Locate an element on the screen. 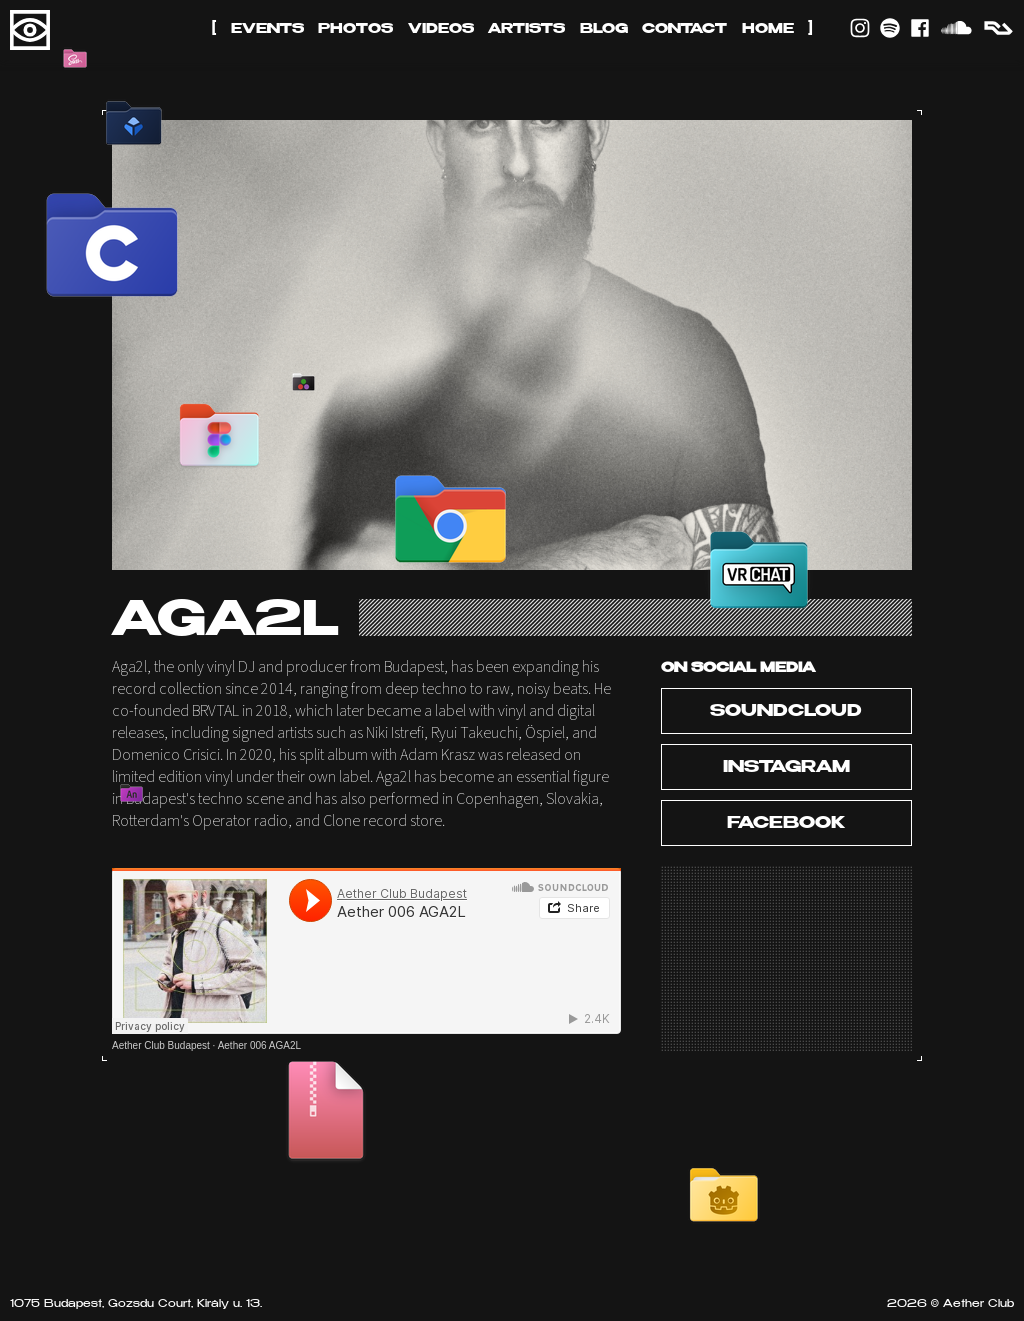 This screenshot has width=1024, height=1321. folder containing sass stylesheet files is located at coordinates (75, 59).